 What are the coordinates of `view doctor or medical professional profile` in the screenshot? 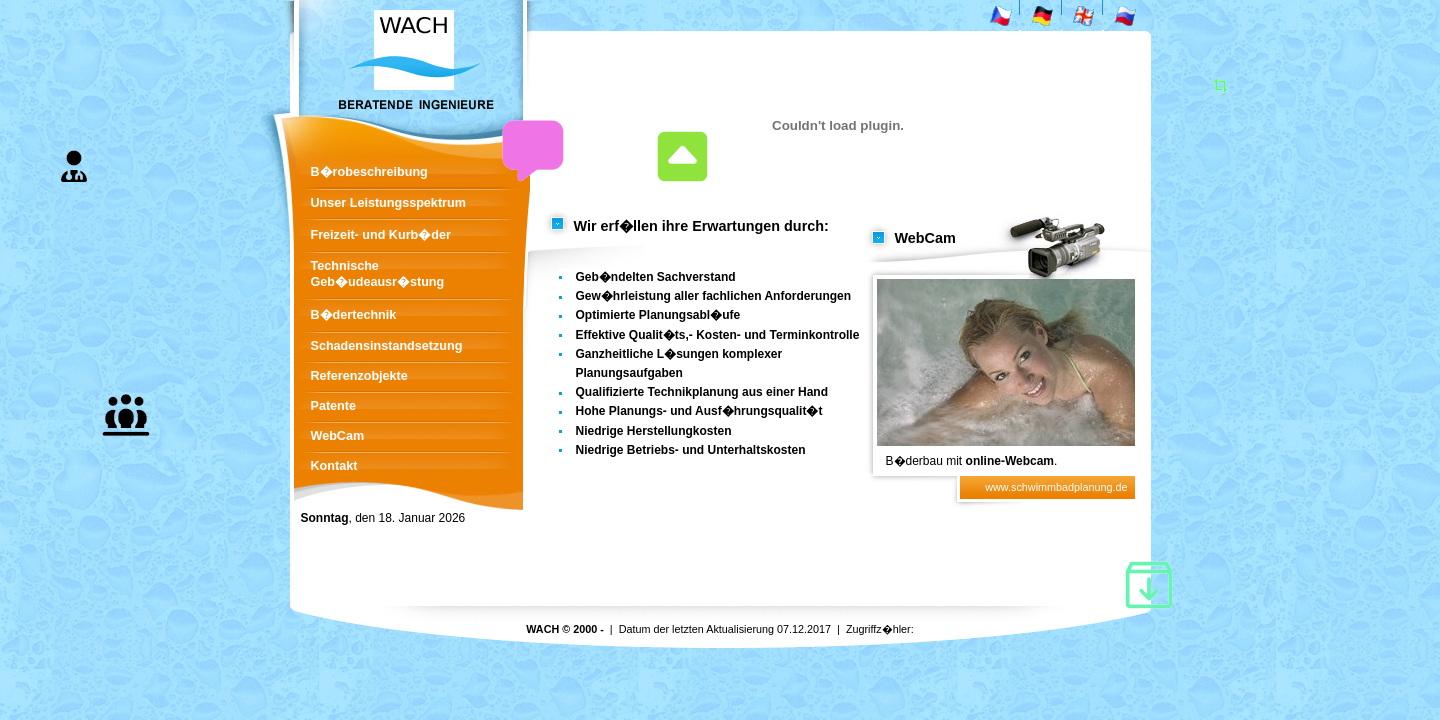 It's located at (74, 166).